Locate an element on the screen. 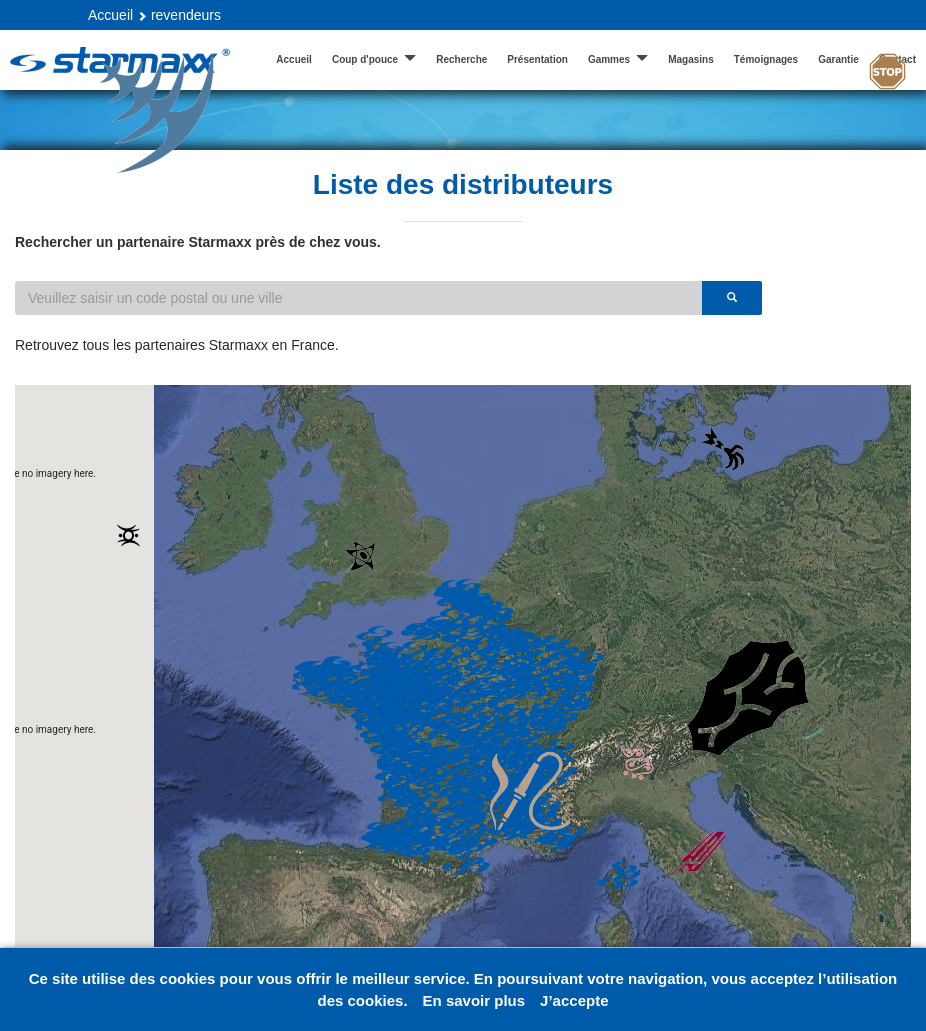 The image size is (926, 1031). navigate a slalom or obstacle course is located at coordinates (637, 763).